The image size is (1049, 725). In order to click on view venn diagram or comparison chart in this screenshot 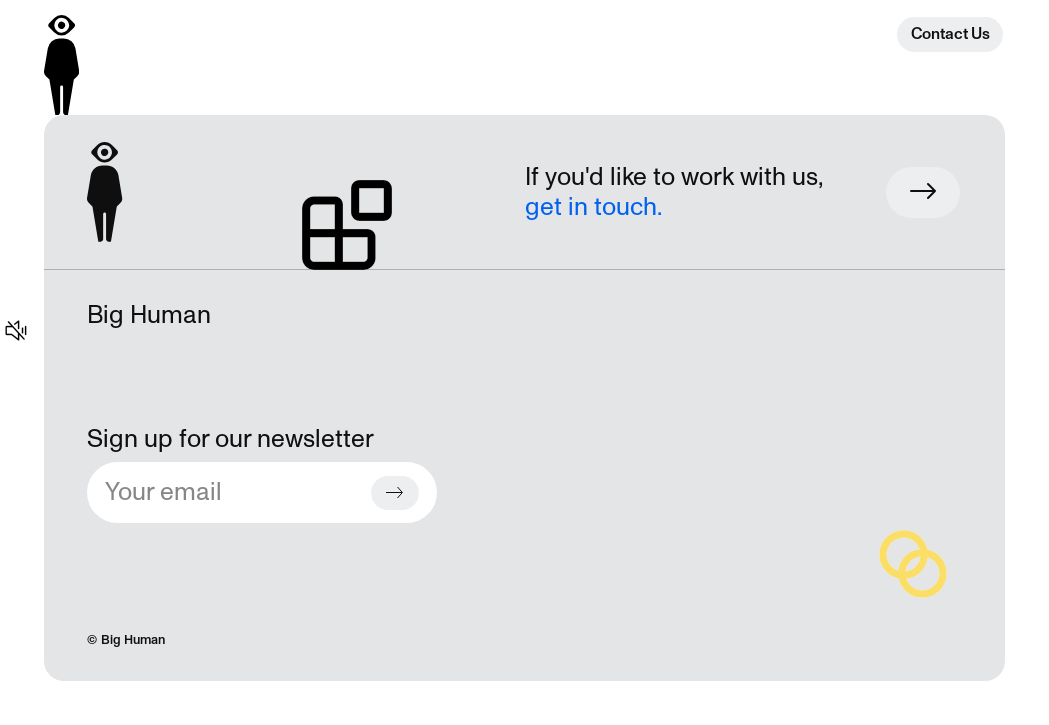, I will do `click(913, 564)`.